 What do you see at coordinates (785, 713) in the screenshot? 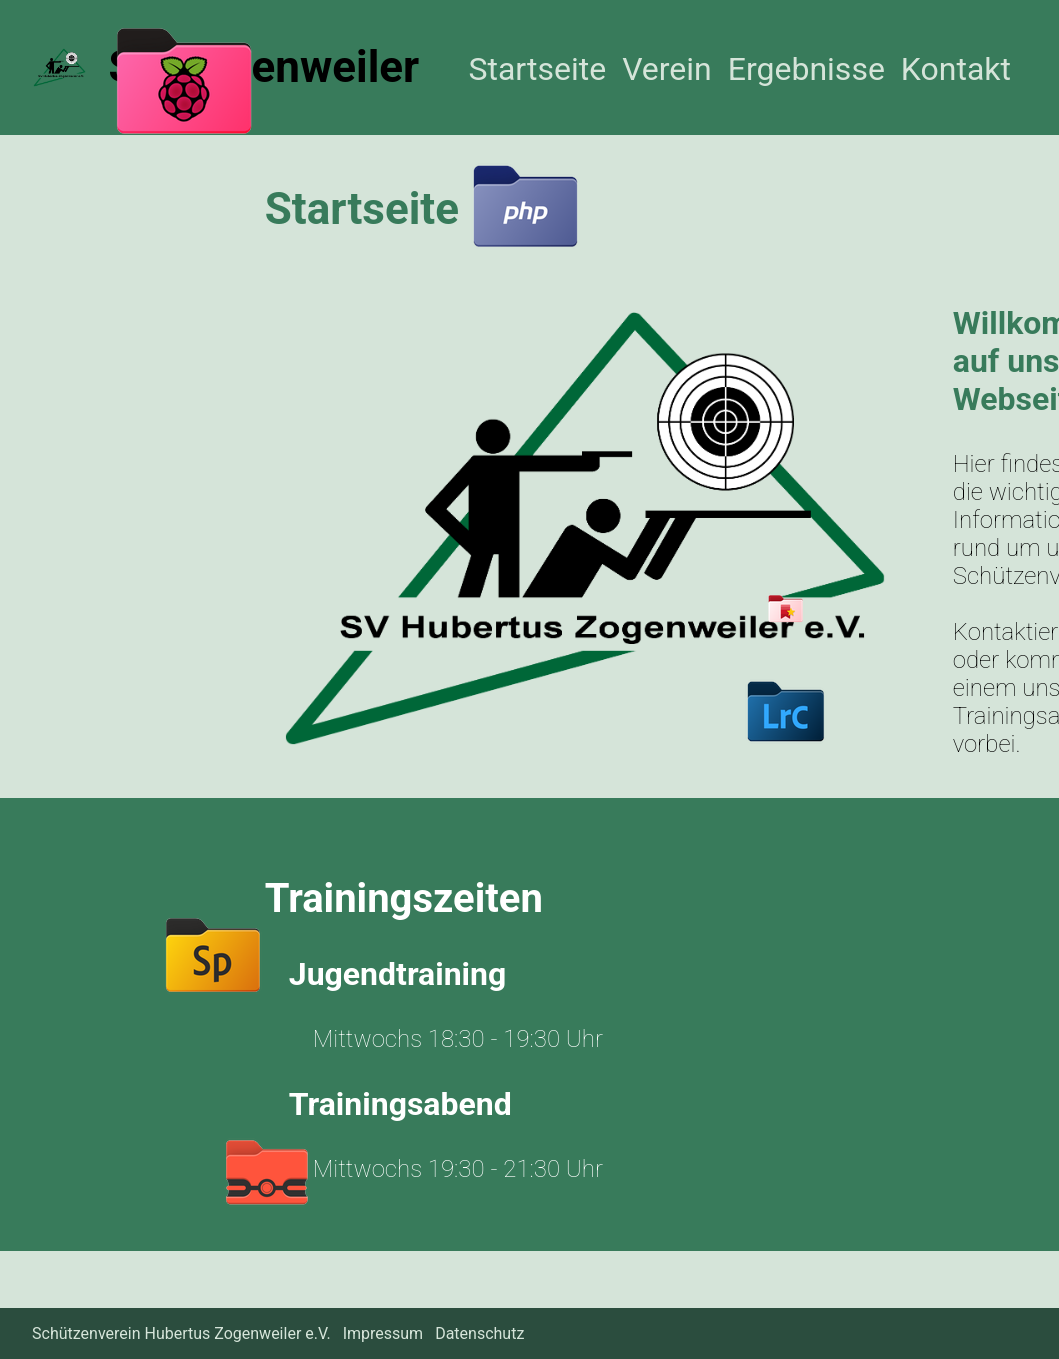
I see `open adobe lightroom classic project folder` at bounding box center [785, 713].